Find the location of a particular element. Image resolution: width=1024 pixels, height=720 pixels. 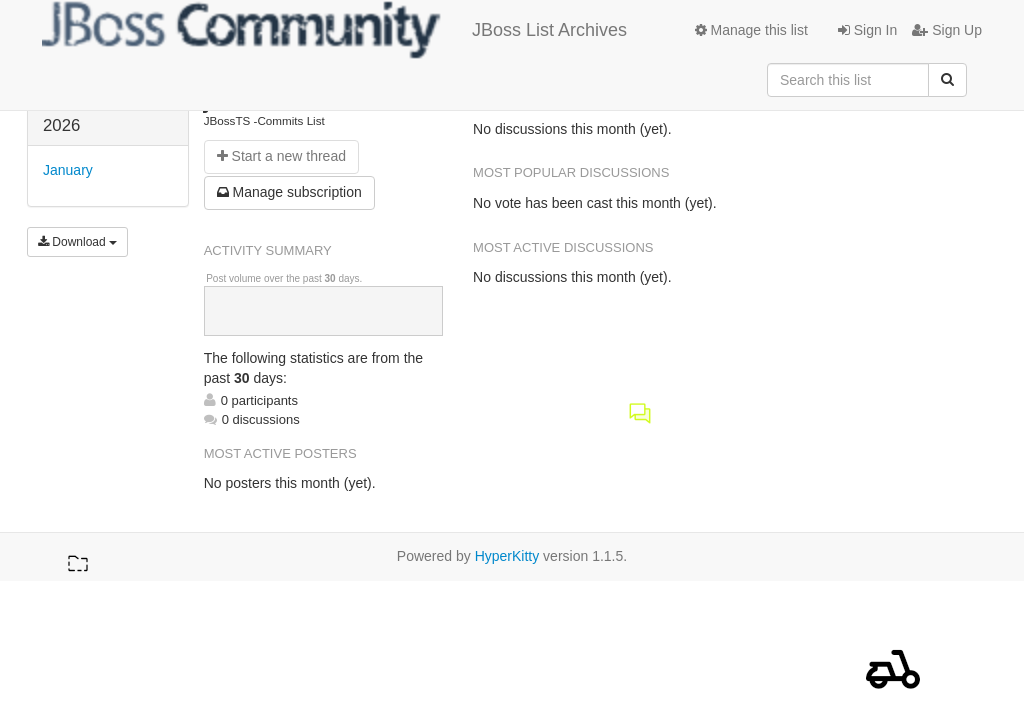

open your messages or conversations is located at coordinates (640, 413).